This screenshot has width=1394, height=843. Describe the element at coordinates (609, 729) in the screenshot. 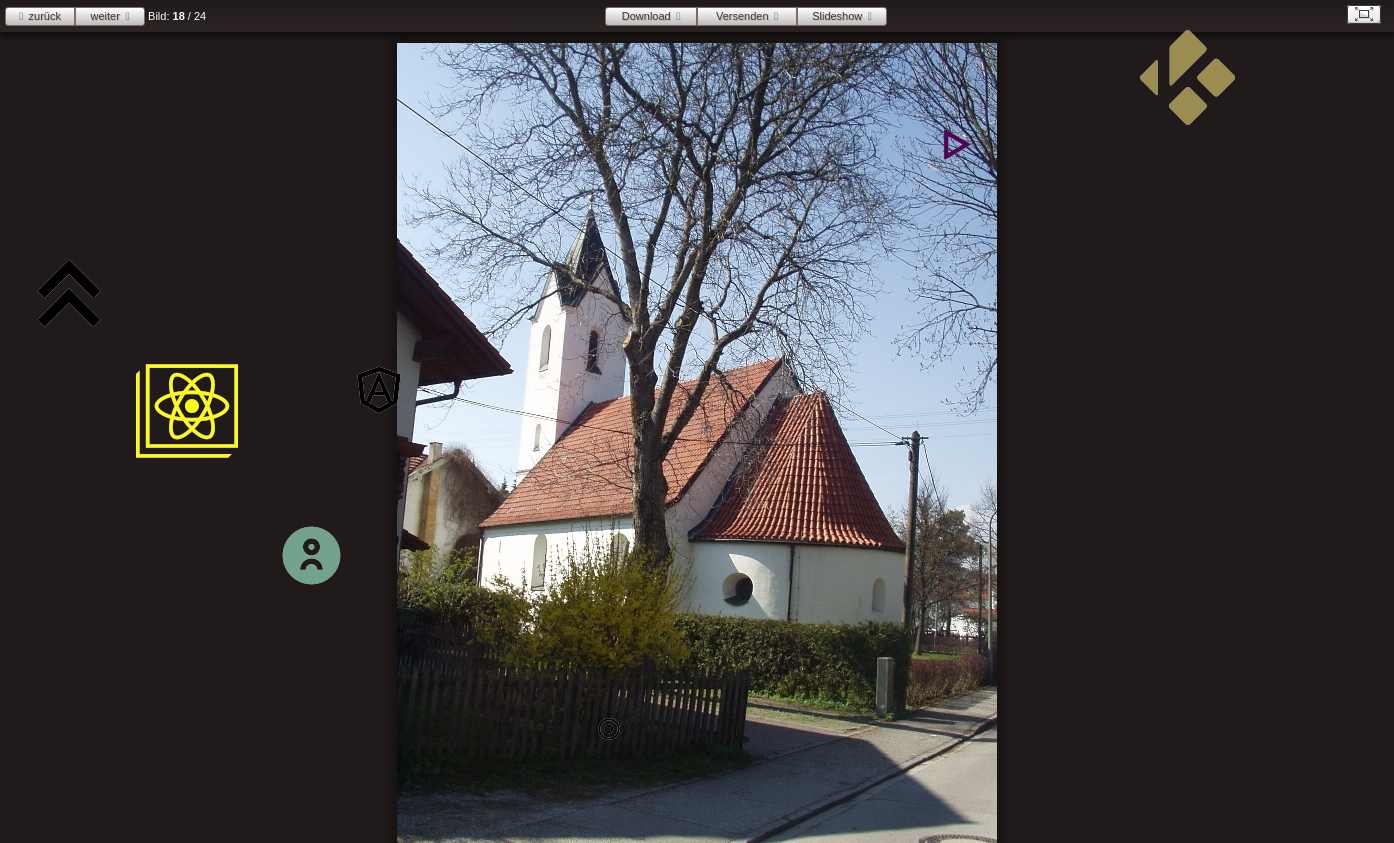

I see `view music album or disc` at that location.